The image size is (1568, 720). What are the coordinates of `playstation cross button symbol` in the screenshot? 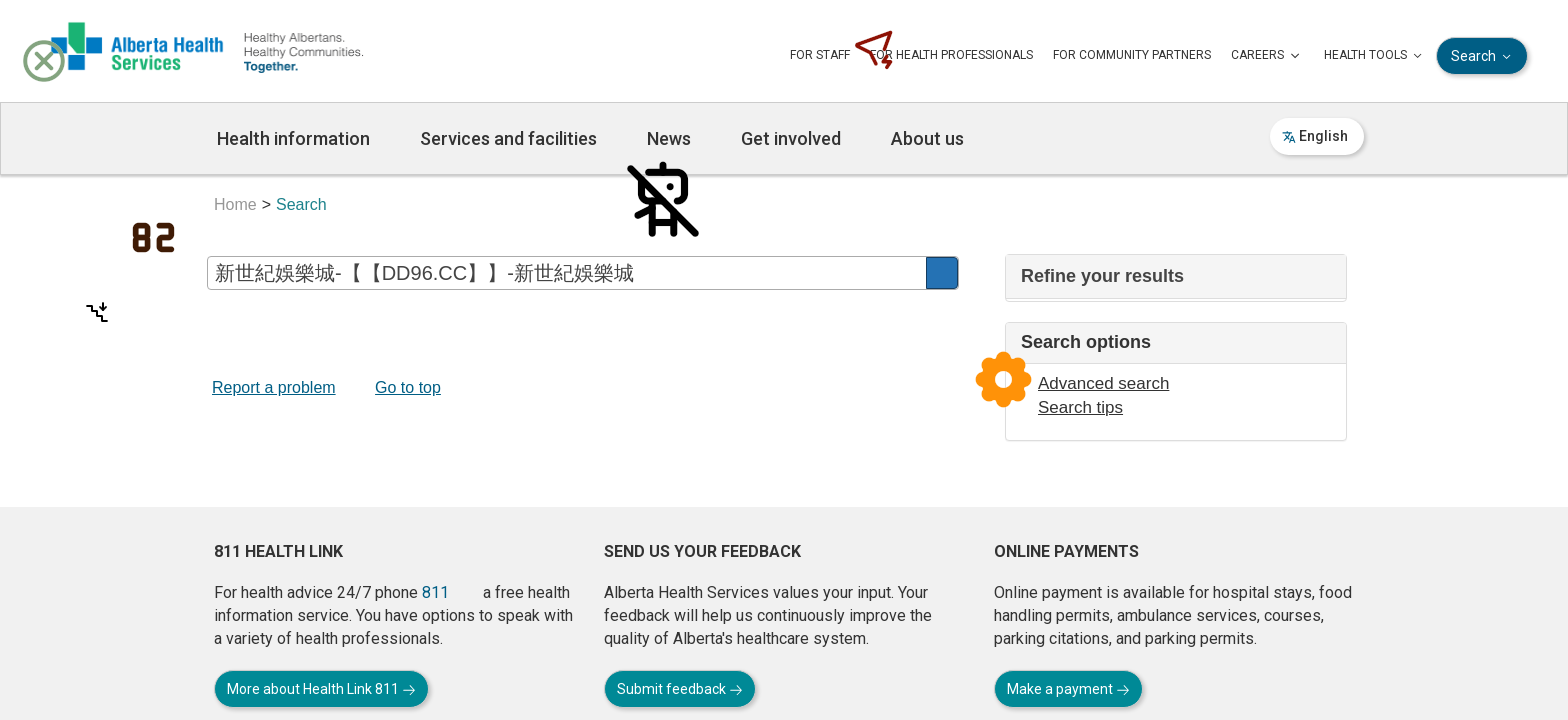 It's located at (44, 61).